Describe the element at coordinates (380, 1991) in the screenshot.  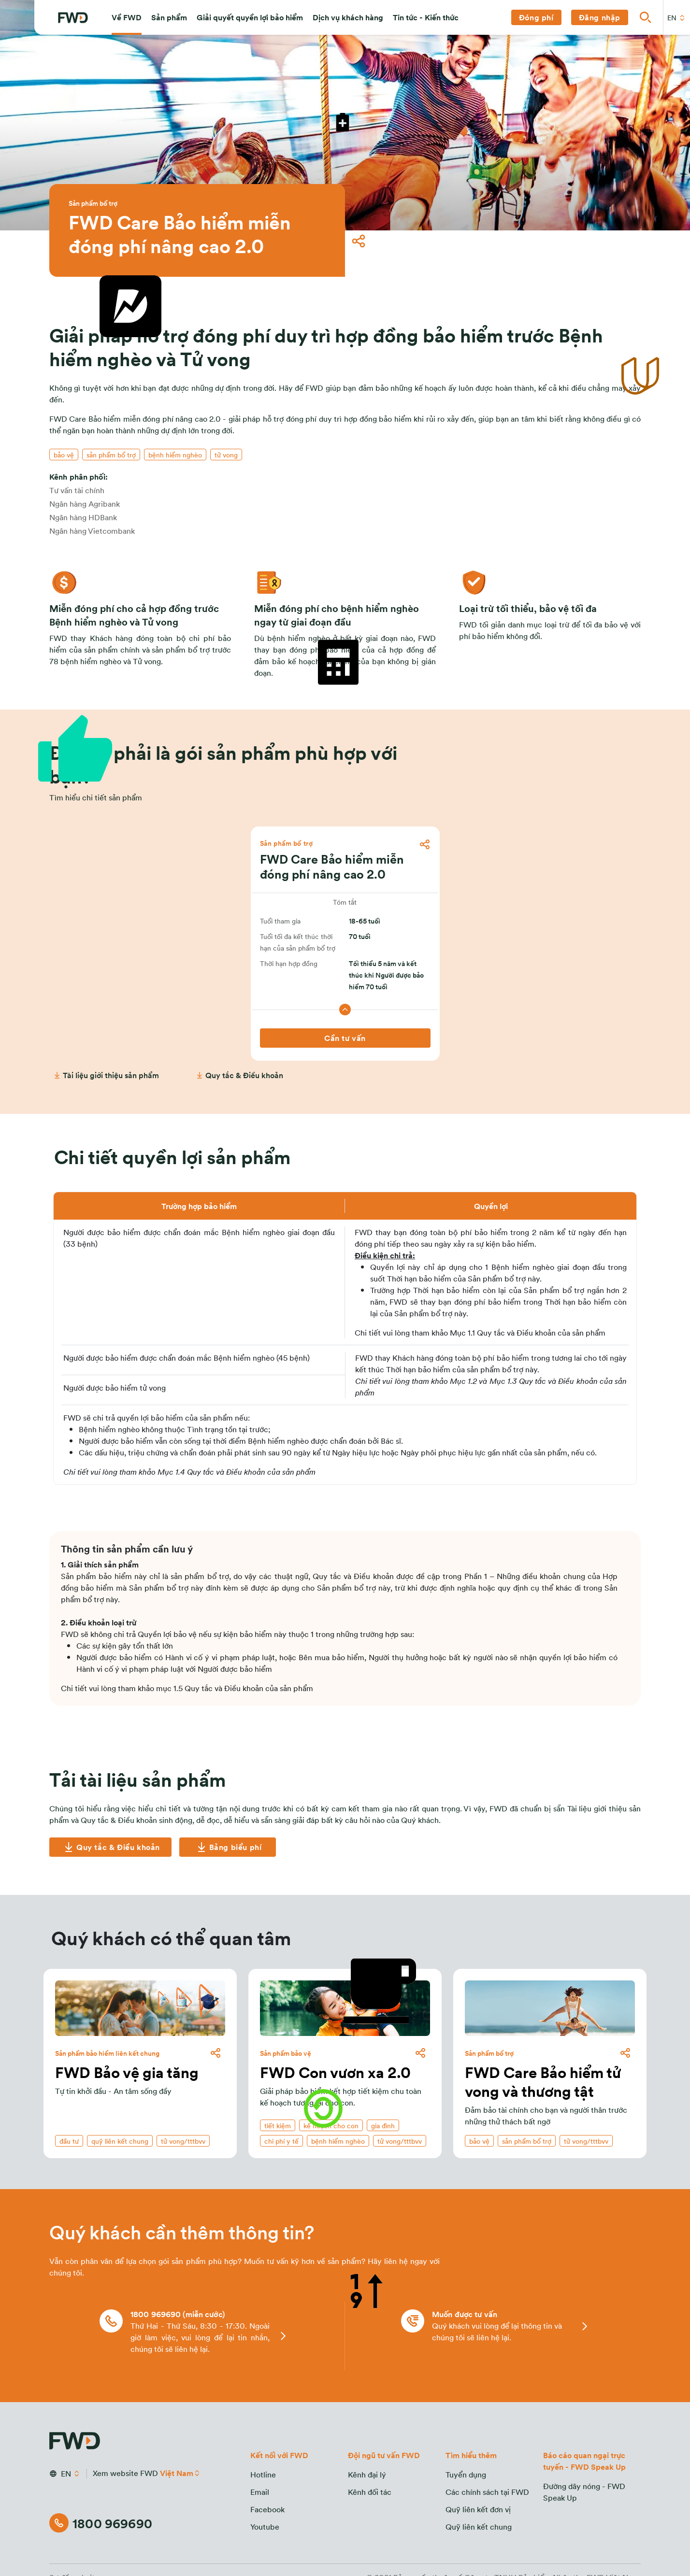
I see `access coffee shop or café listings` at that location.